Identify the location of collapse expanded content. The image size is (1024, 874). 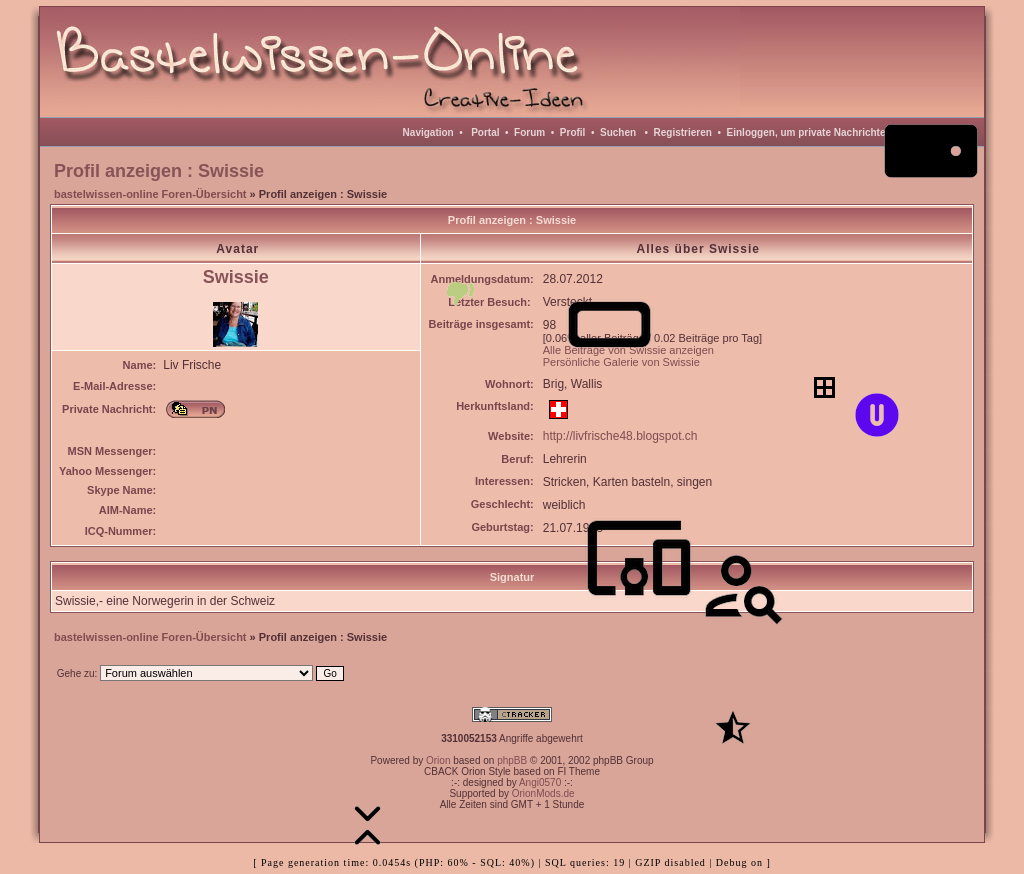
(367, 825).